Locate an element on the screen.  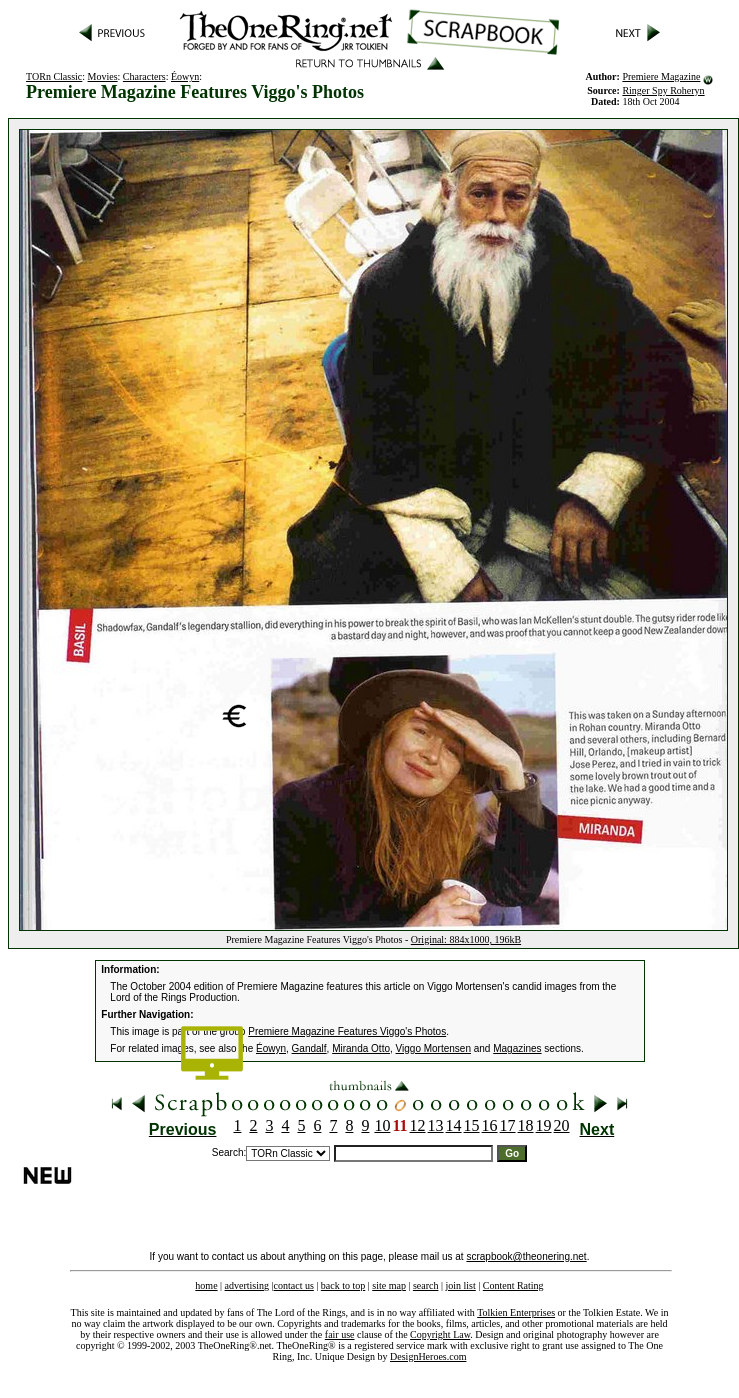
switch to desktop view is located at coordinates (212, 1053).